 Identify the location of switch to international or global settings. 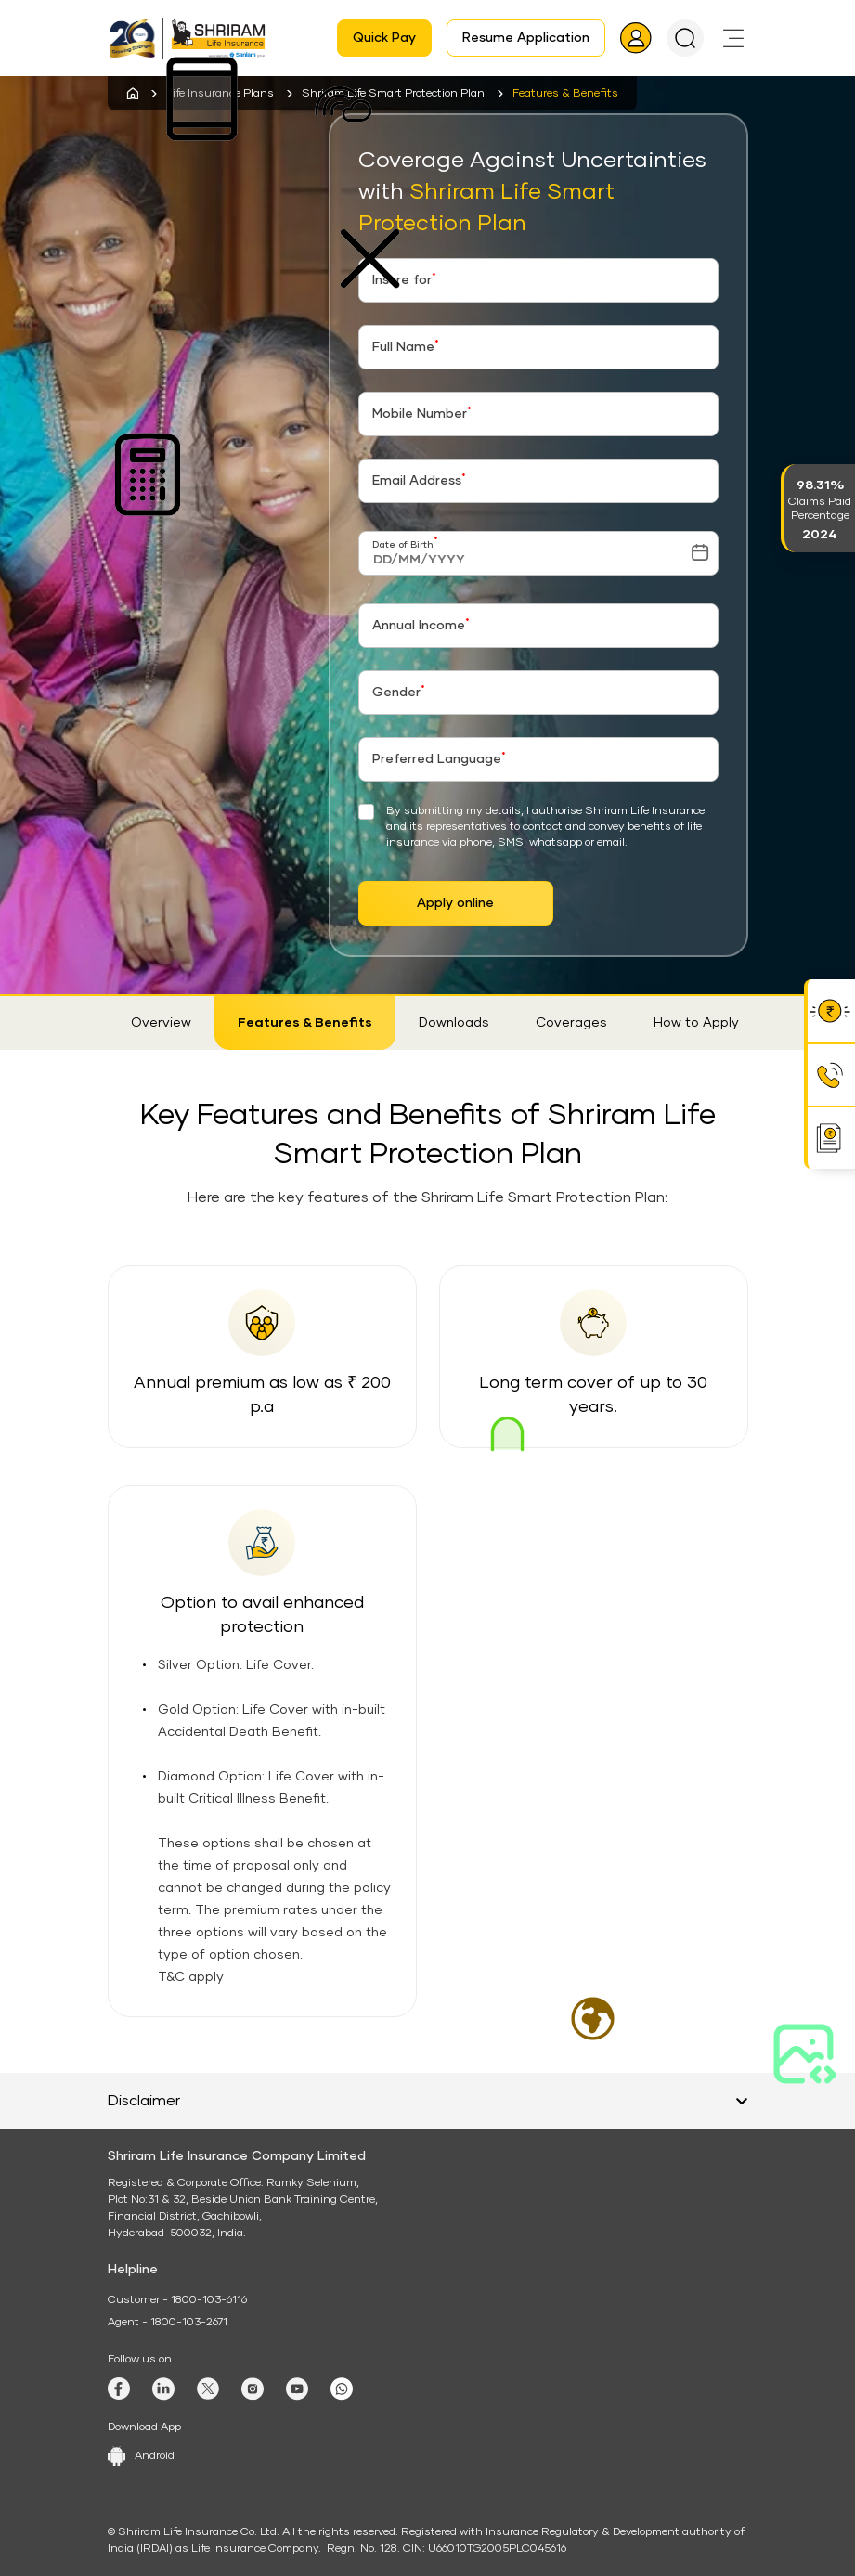
(592, 2018).